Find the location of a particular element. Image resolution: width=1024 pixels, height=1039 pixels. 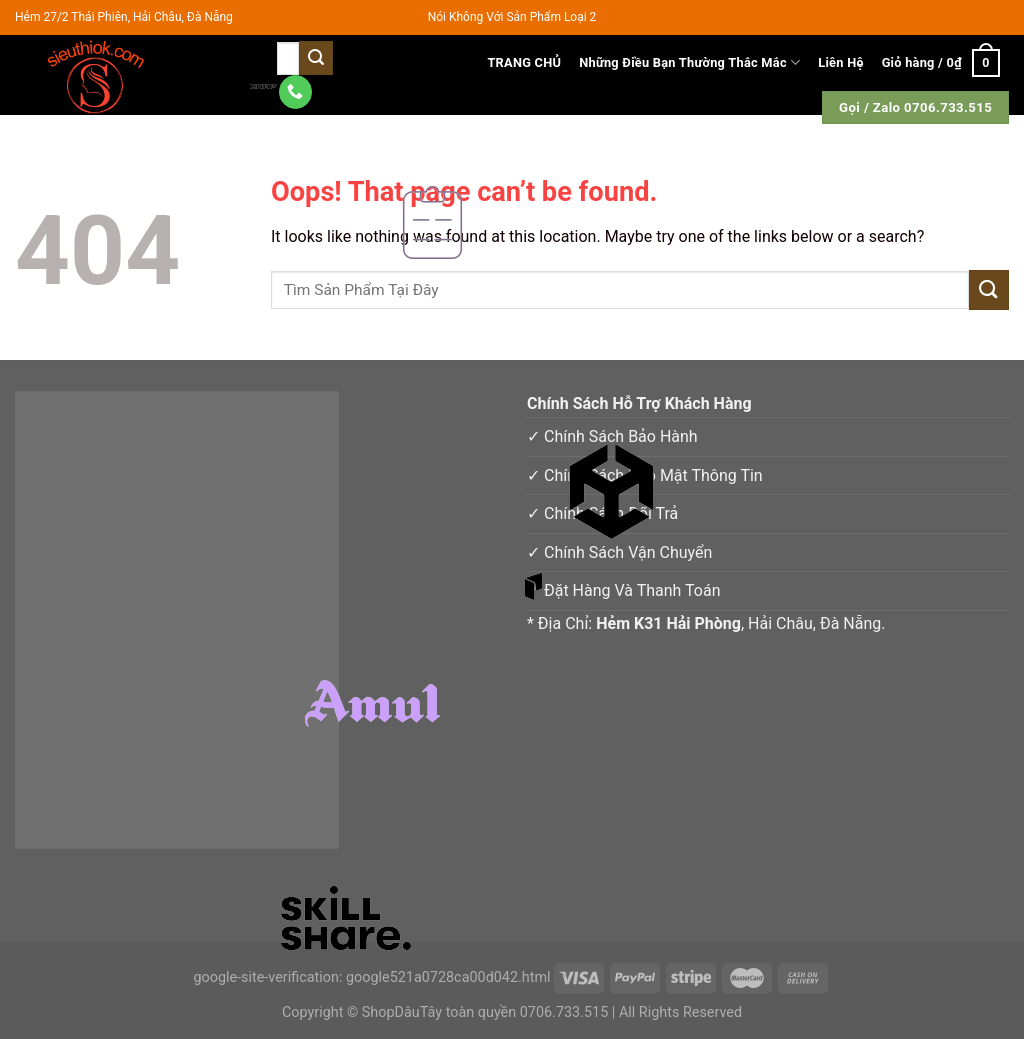

file.io brand logo is located at coordinates (533, 586).